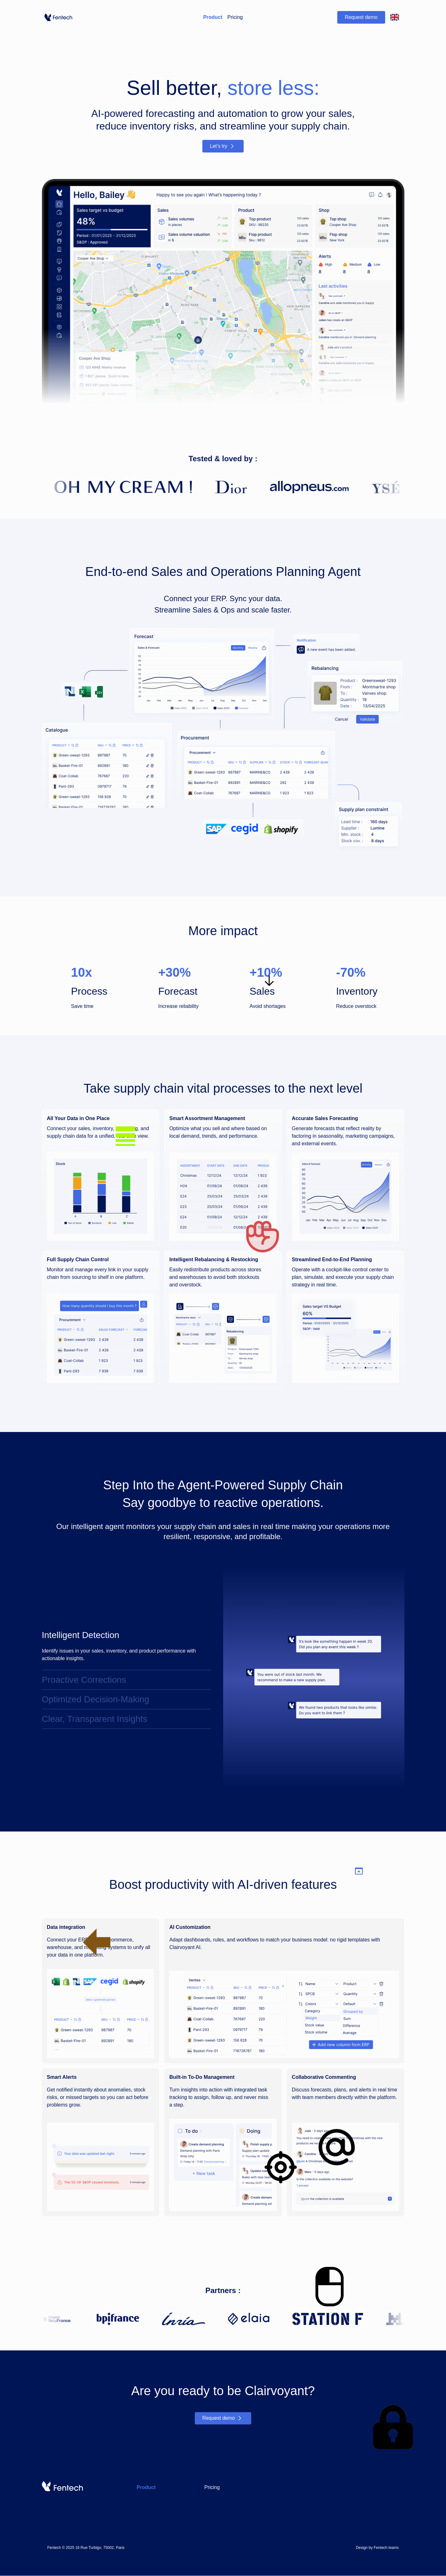 The width and height of the screenshot is (446, 2576). Describe the element at coordinates (337, 2147) in the screenshot. I see `compose a new email` at that location.